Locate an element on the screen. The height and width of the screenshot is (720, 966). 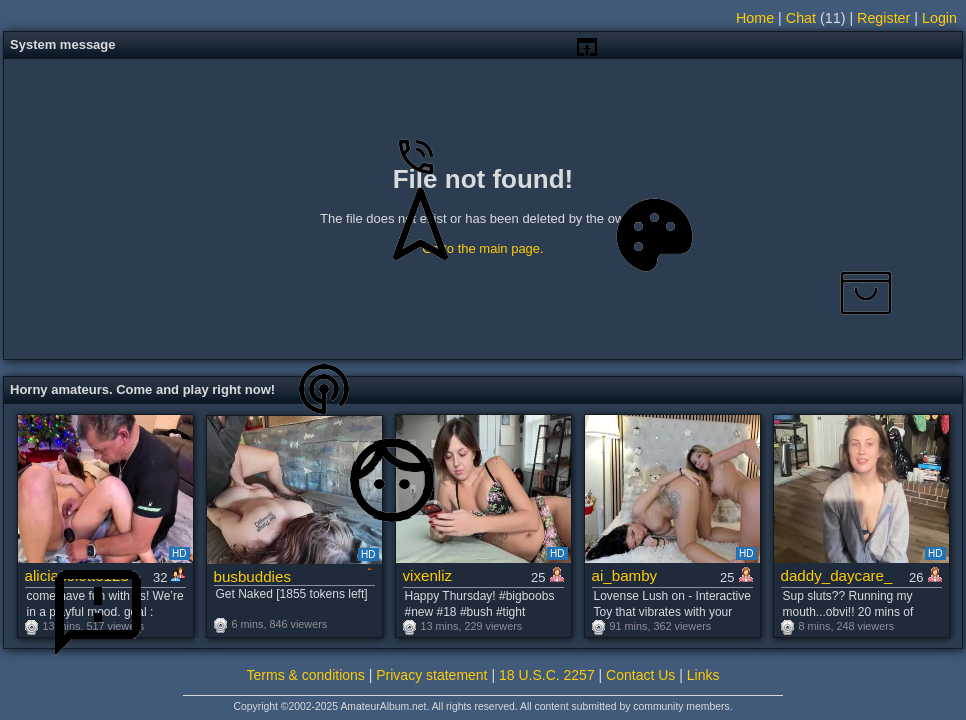
open color or theme settings is located at coordinates (654, 236).